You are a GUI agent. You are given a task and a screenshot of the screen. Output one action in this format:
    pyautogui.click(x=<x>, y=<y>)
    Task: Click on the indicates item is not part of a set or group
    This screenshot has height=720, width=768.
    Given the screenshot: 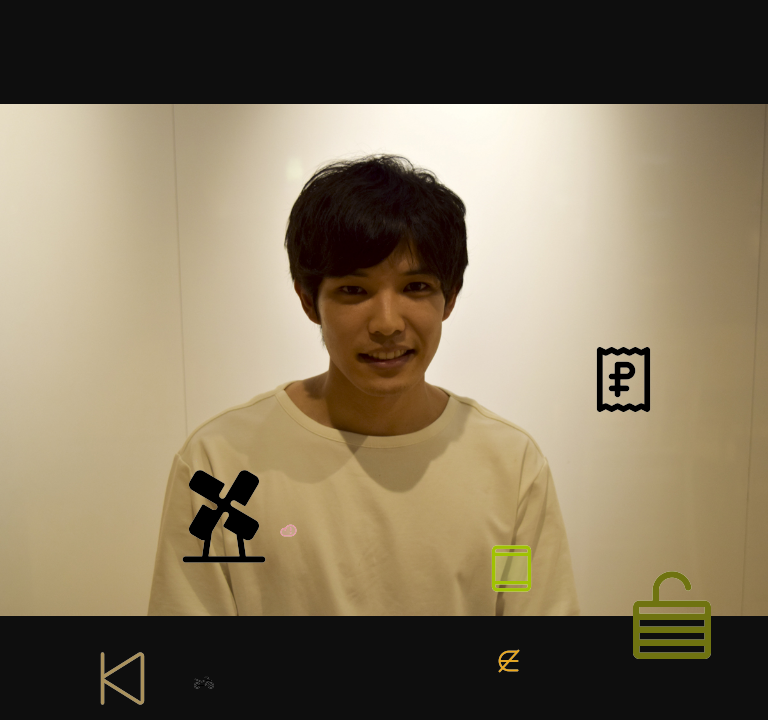 What is the action you would take?
    pyautogui.click(x=509, y=661)
    